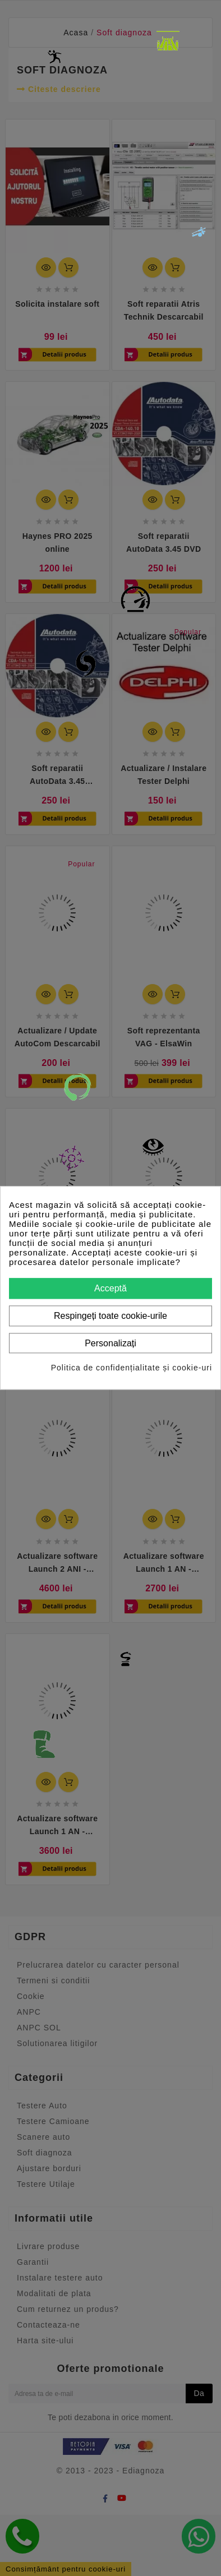  I want to click on view speed or performance metrics, so click(135, 599).